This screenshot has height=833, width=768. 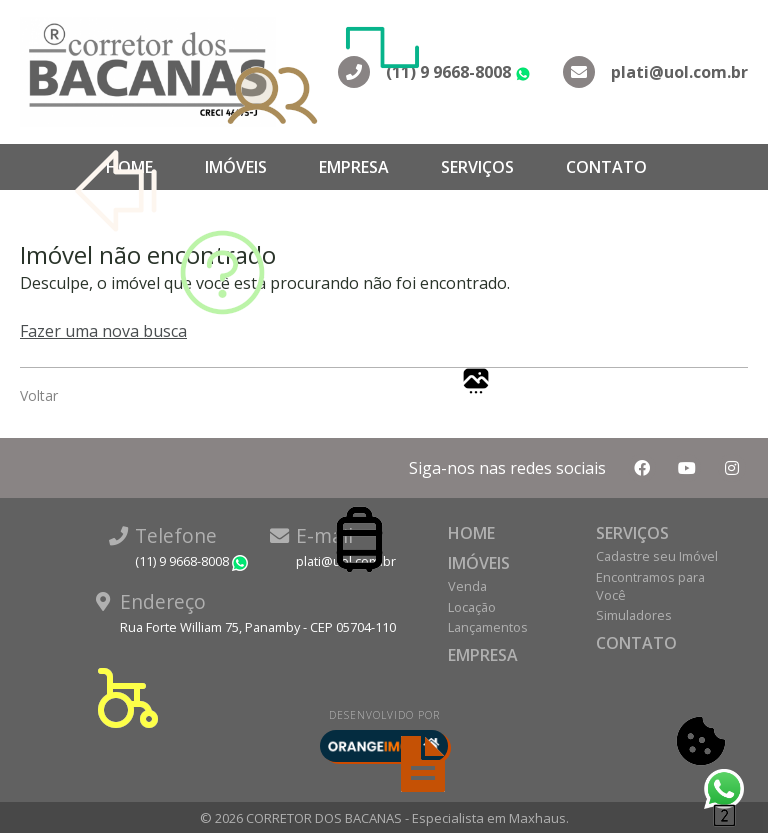 What do you see at coordinates (119, 191) in the screenshot?
I see `go back to the previous screen` at bounding box center [119, 191].